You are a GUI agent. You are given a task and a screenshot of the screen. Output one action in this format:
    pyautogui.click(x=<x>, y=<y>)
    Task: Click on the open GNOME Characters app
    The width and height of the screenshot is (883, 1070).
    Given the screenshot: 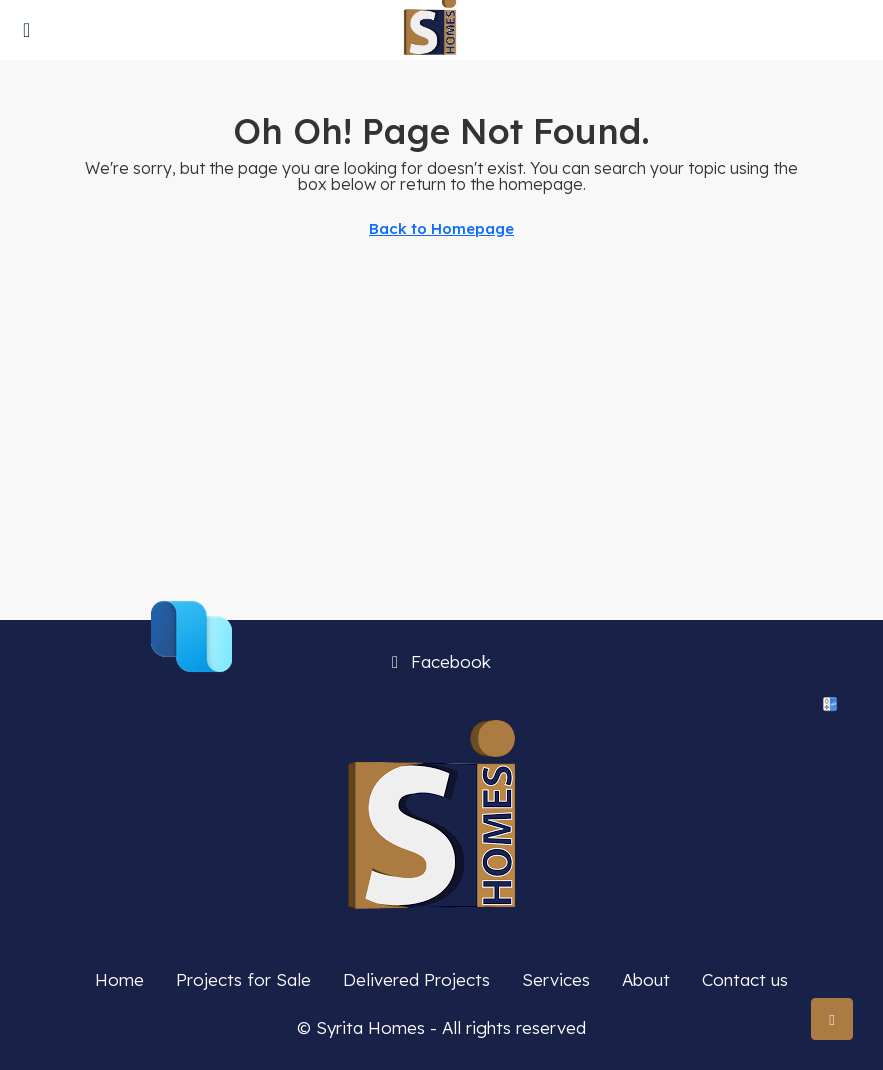 What is the action you would take?
    pyautogui.click(x=830, y=704)
    